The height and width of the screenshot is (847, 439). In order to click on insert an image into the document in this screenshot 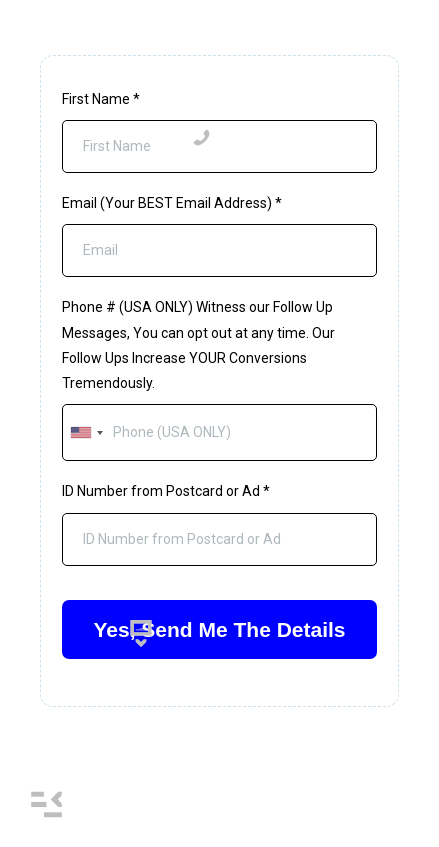, I will do `click(141, 634)`.